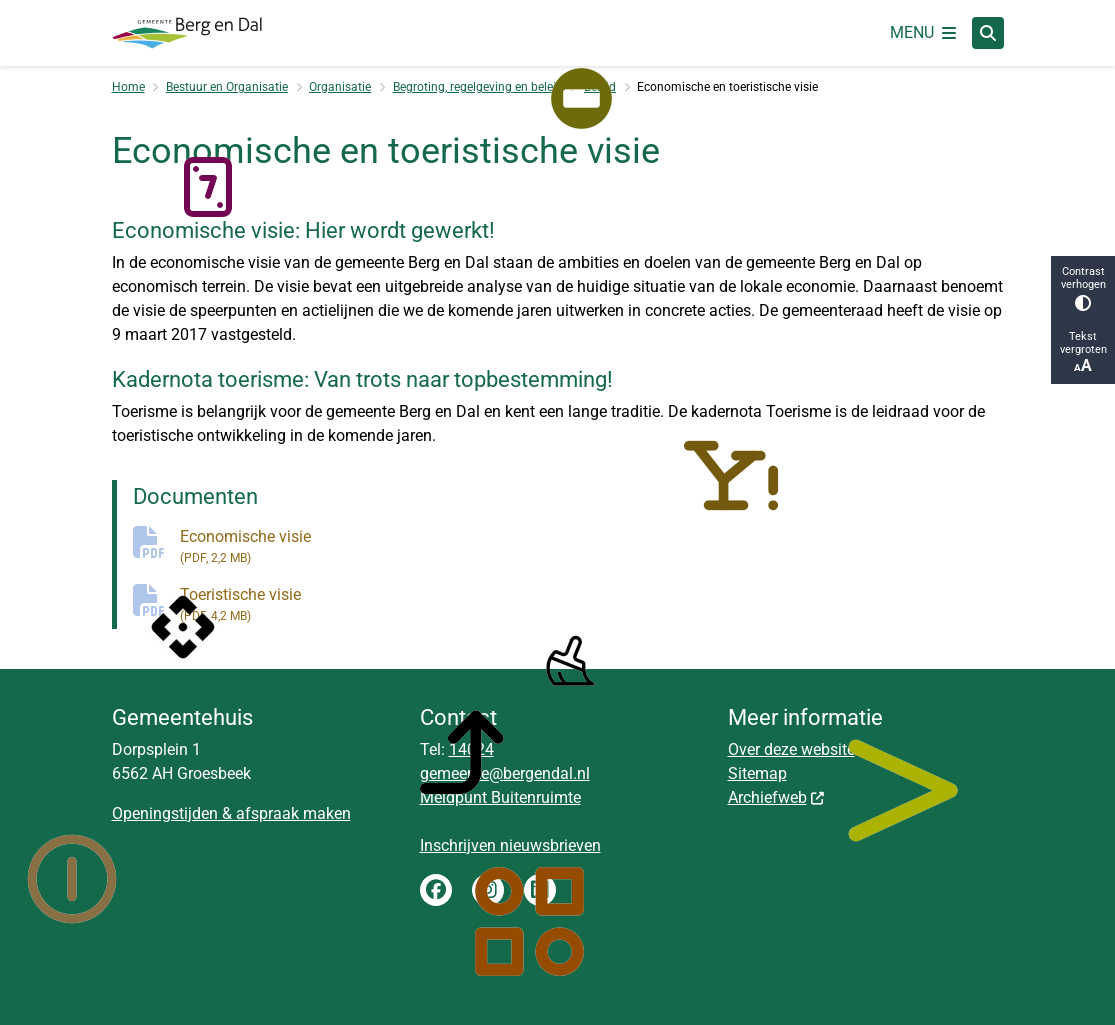  Describe the element at coordinates (459, 755) in the screenshot. I see `navigate forward and up in a menu hierarchy` at that location.